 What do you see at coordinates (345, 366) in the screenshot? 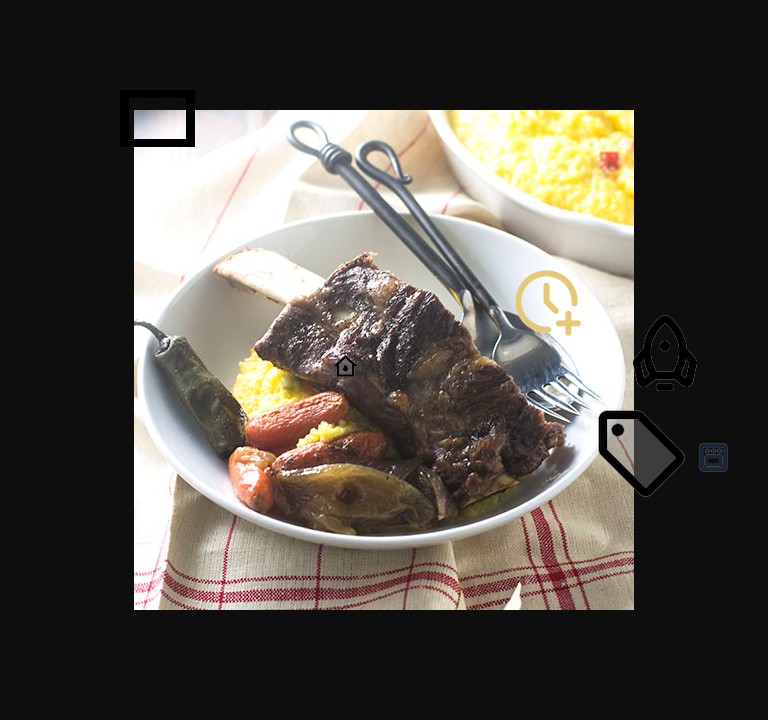
I see `report water damage to a property` at bounding box center [345, 366].